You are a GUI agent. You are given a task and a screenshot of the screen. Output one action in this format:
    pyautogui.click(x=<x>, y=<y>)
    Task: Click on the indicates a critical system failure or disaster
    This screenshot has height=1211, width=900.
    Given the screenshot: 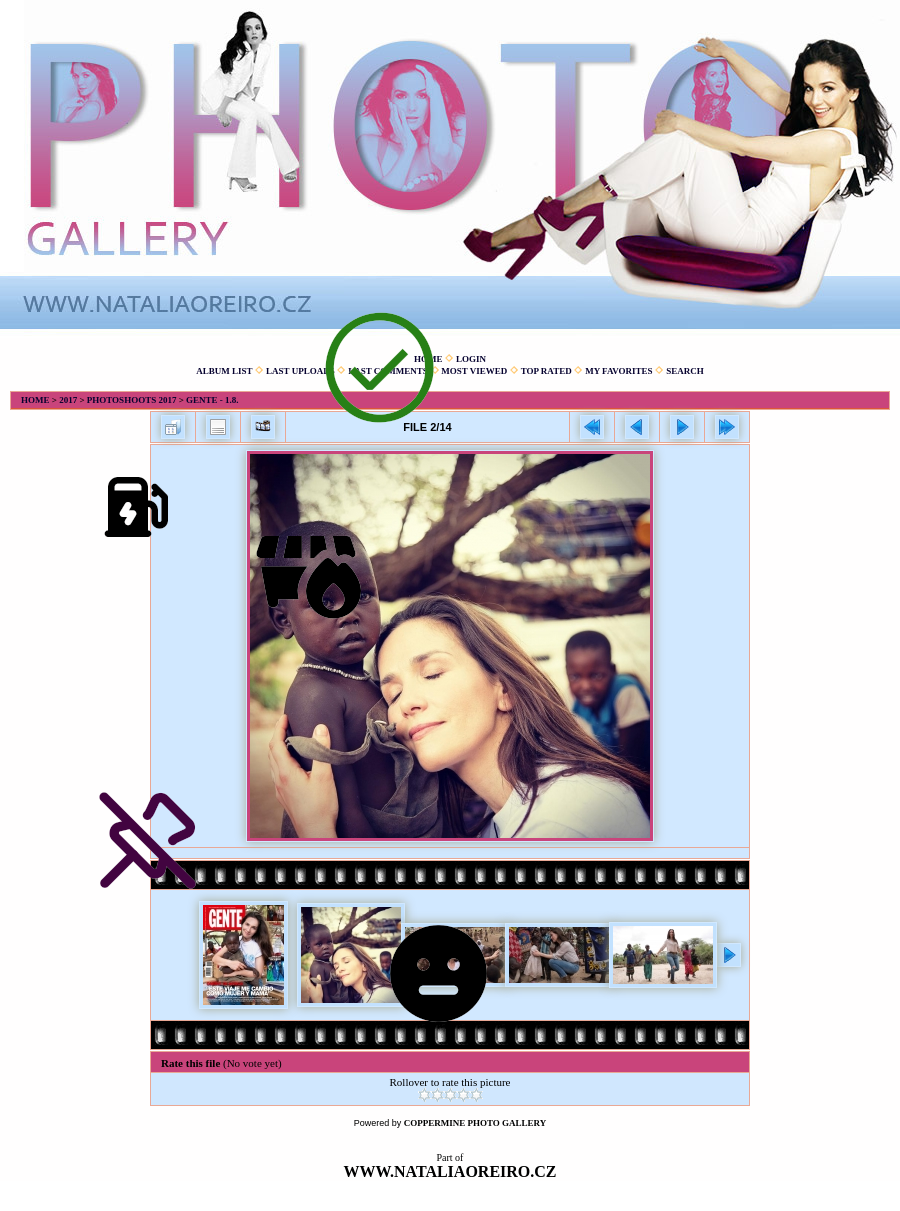 What is the action you would take?
    pyautogui.click(x=306, y=569)
    